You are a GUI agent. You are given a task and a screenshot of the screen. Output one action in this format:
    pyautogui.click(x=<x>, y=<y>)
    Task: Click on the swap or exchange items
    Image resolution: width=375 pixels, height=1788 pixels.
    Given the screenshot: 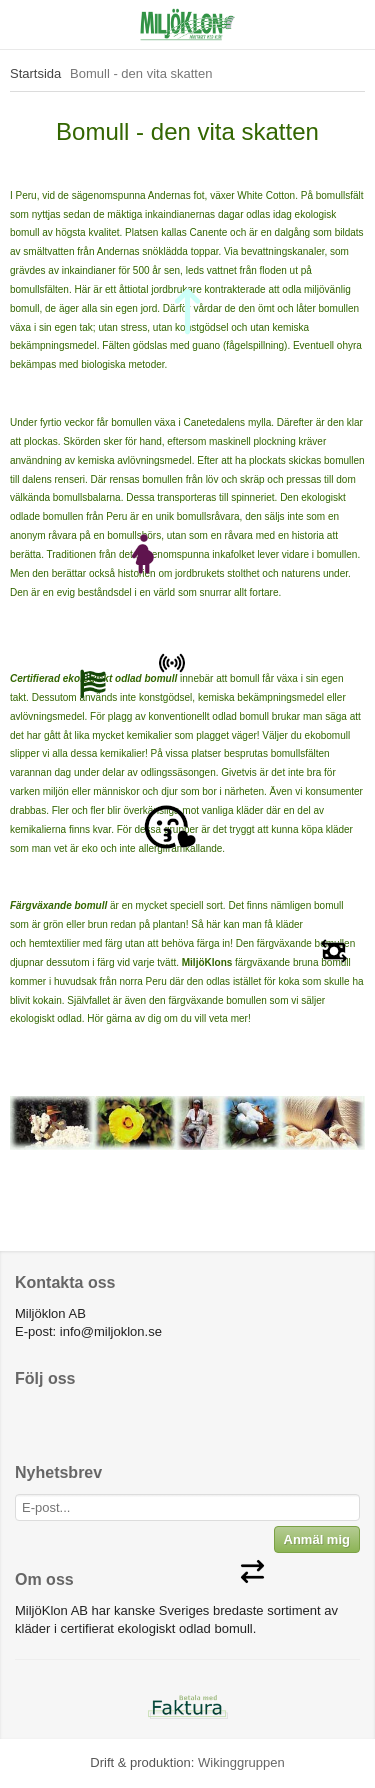 What is the action you would take?
    pyautogui.click(x=252, y=1571)
    